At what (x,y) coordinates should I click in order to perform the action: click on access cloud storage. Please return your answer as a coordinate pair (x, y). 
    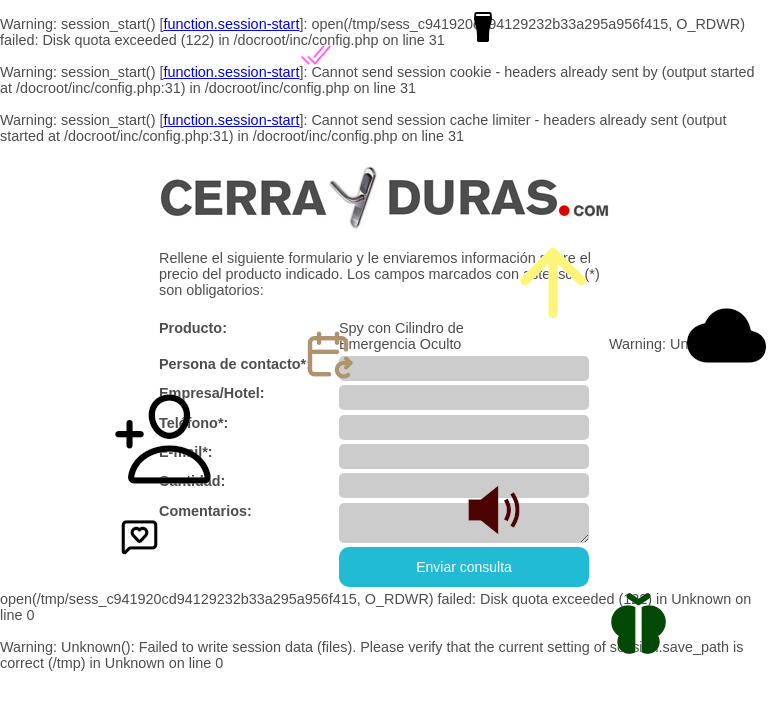
    Looking at the image, I should click on (726, 335).